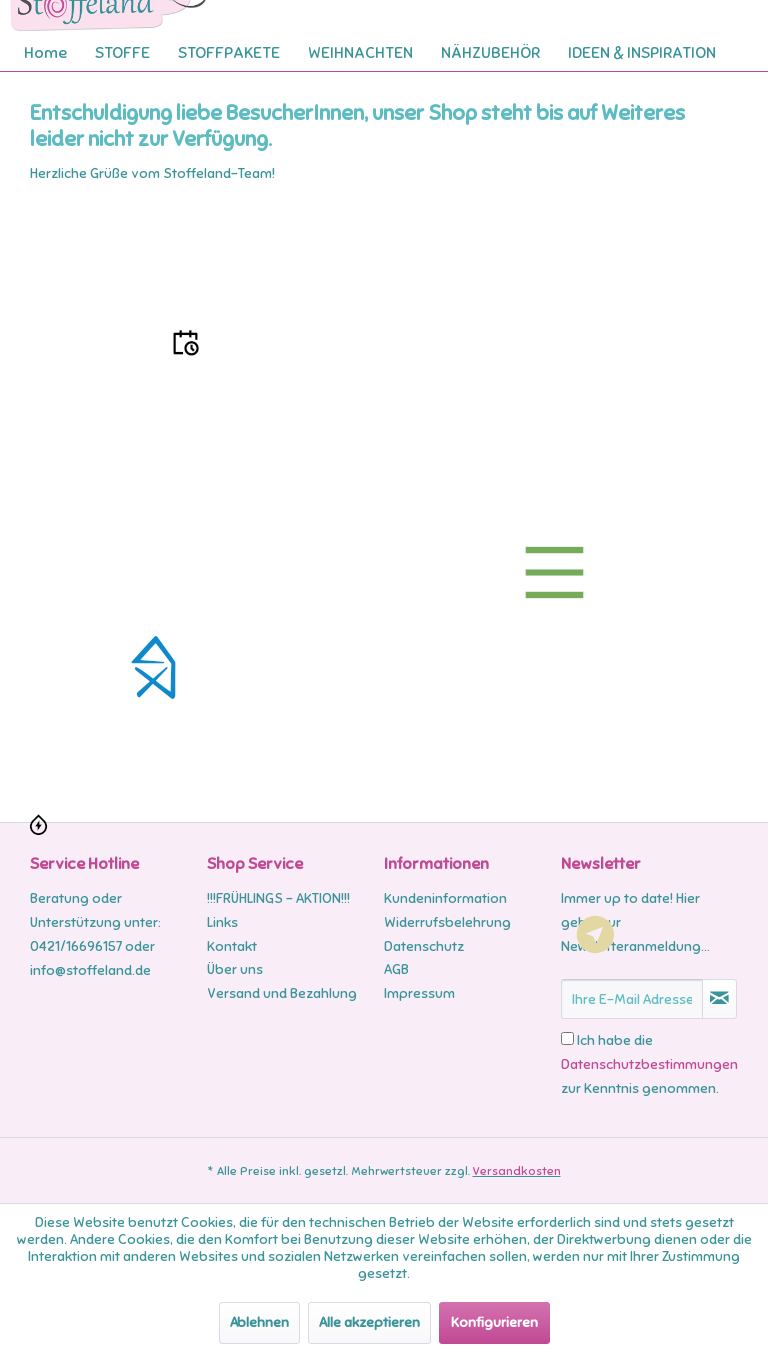  What do you see at coordinates (38, 825) in the screenshot?
I see `indicates hydroelectric or water-powered energy` at bounding box center [38, 825].